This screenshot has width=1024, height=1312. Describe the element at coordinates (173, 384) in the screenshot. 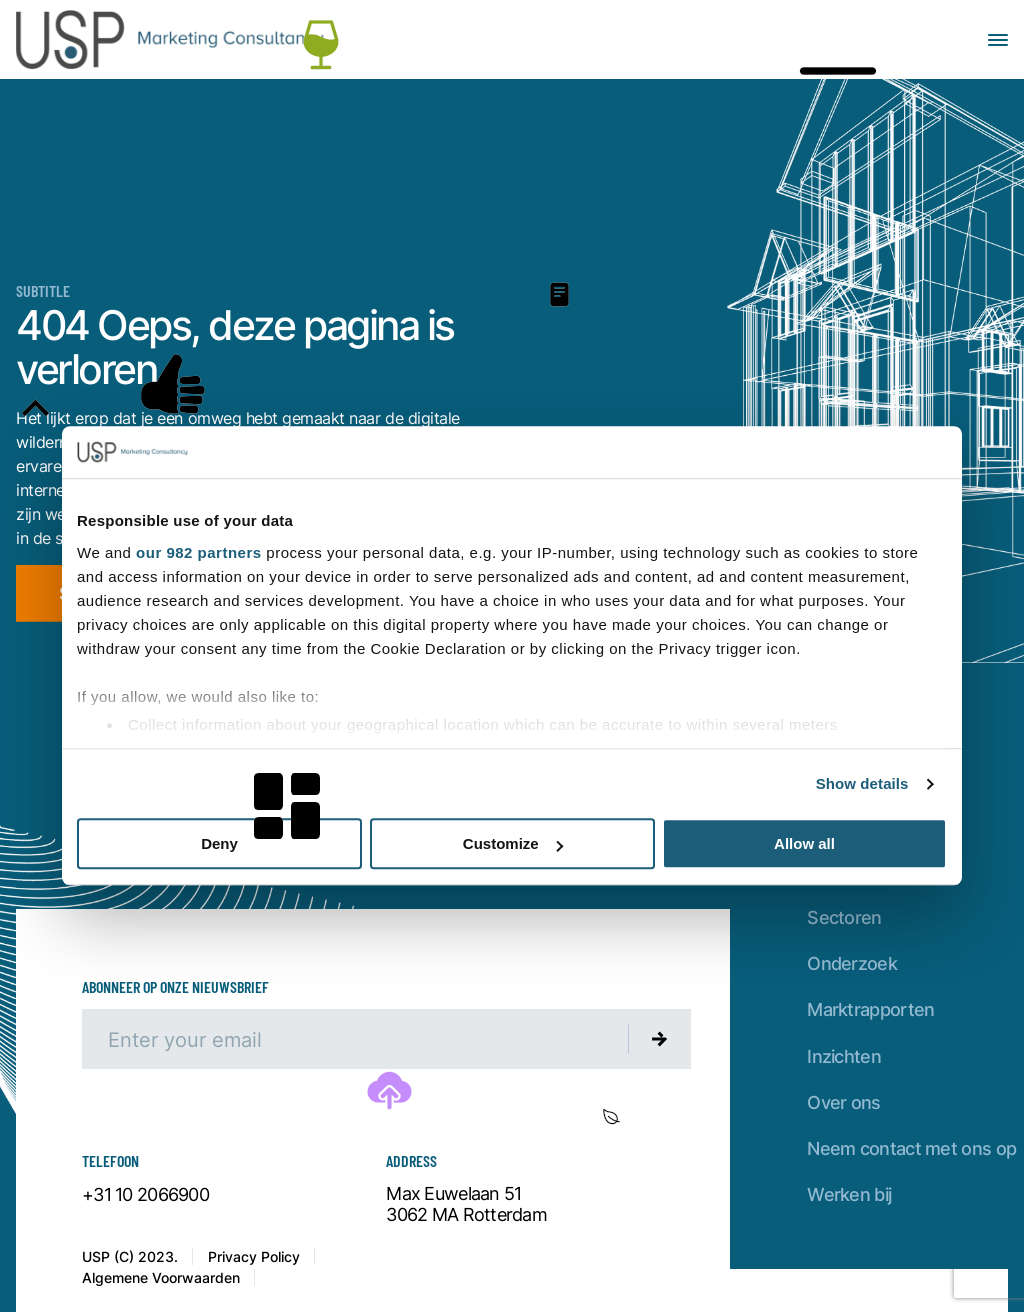

I see `like or approve content` at that location.